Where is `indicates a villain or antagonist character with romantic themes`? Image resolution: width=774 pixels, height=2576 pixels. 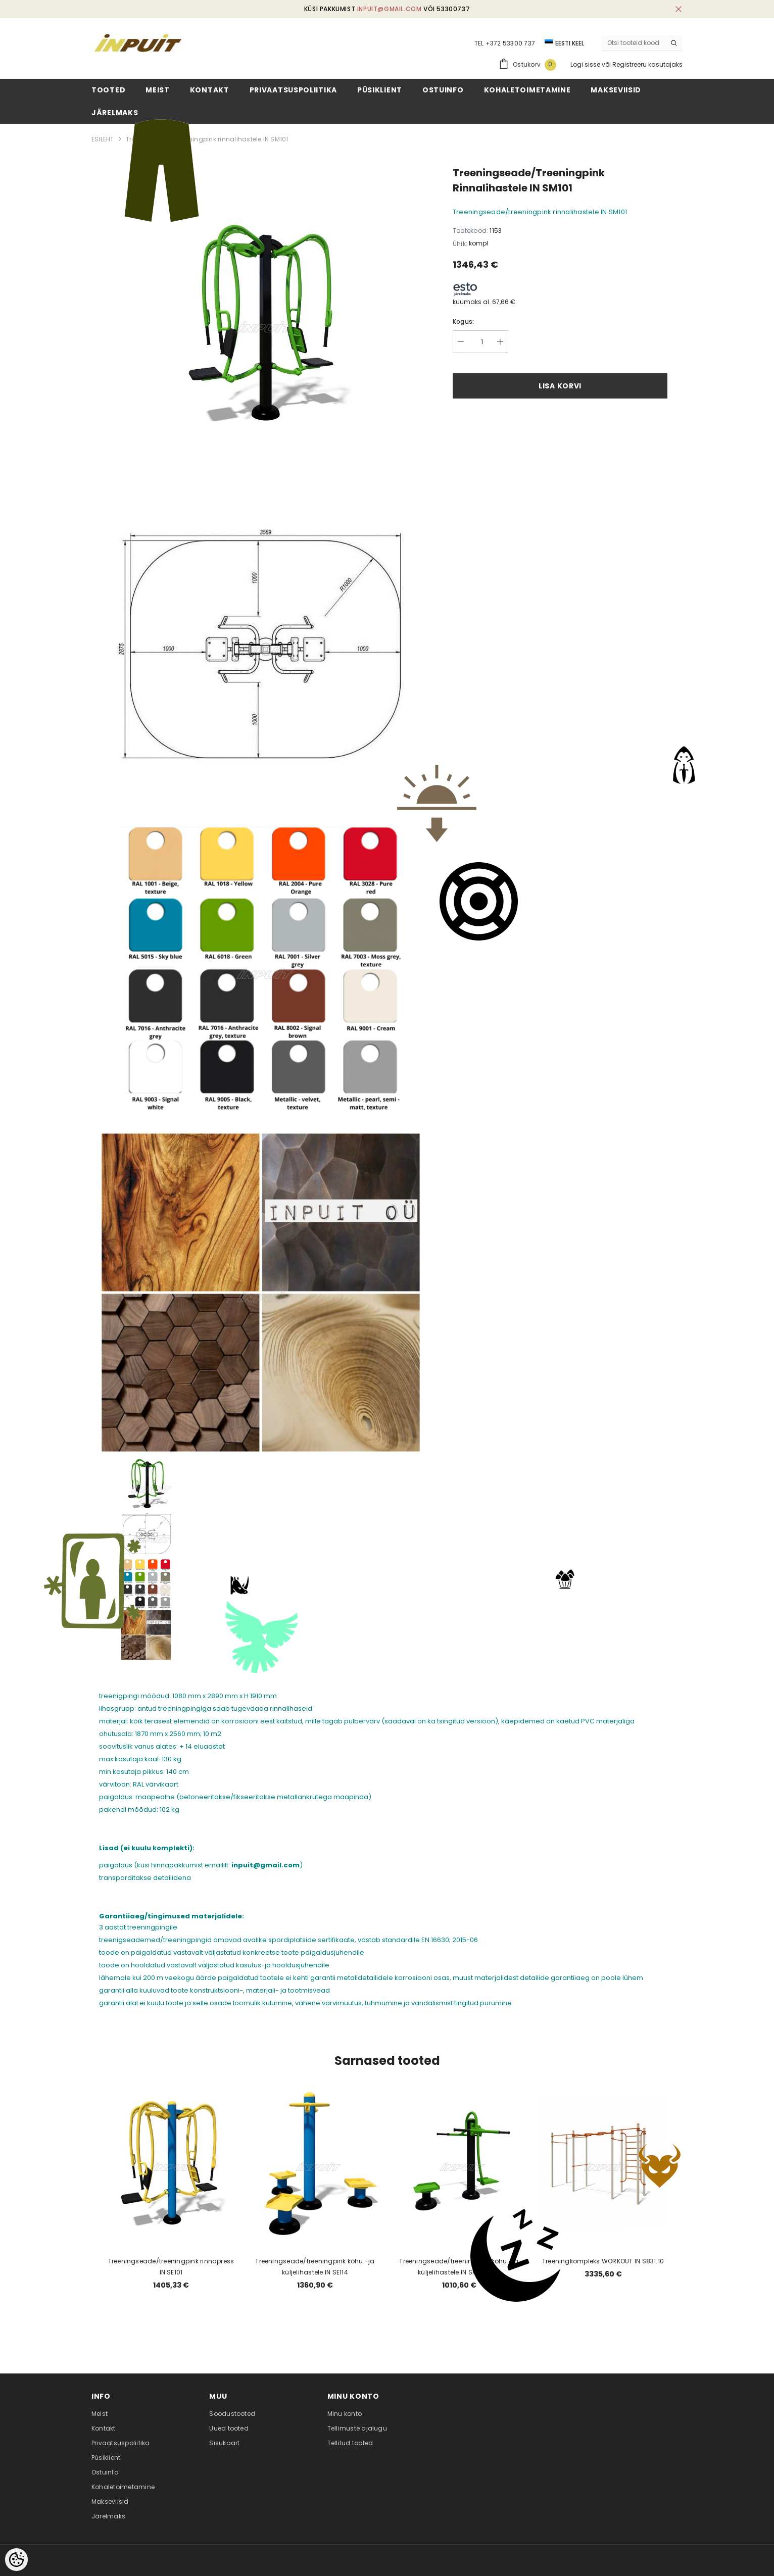 indicates a villain or antagonist character with romantic themes is located at coordinates (659, 2165).